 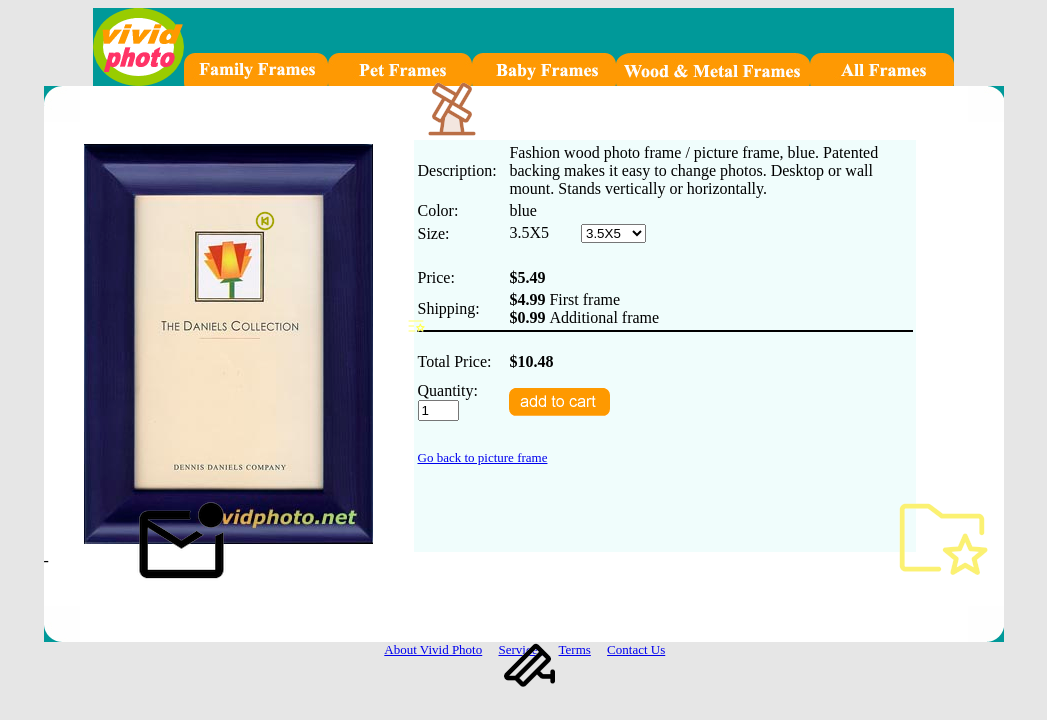 What do you see at coordinates (452, 110) in the screenshot?
I see `indicates renewable or wind energy options` at bounding box center [452, 110].